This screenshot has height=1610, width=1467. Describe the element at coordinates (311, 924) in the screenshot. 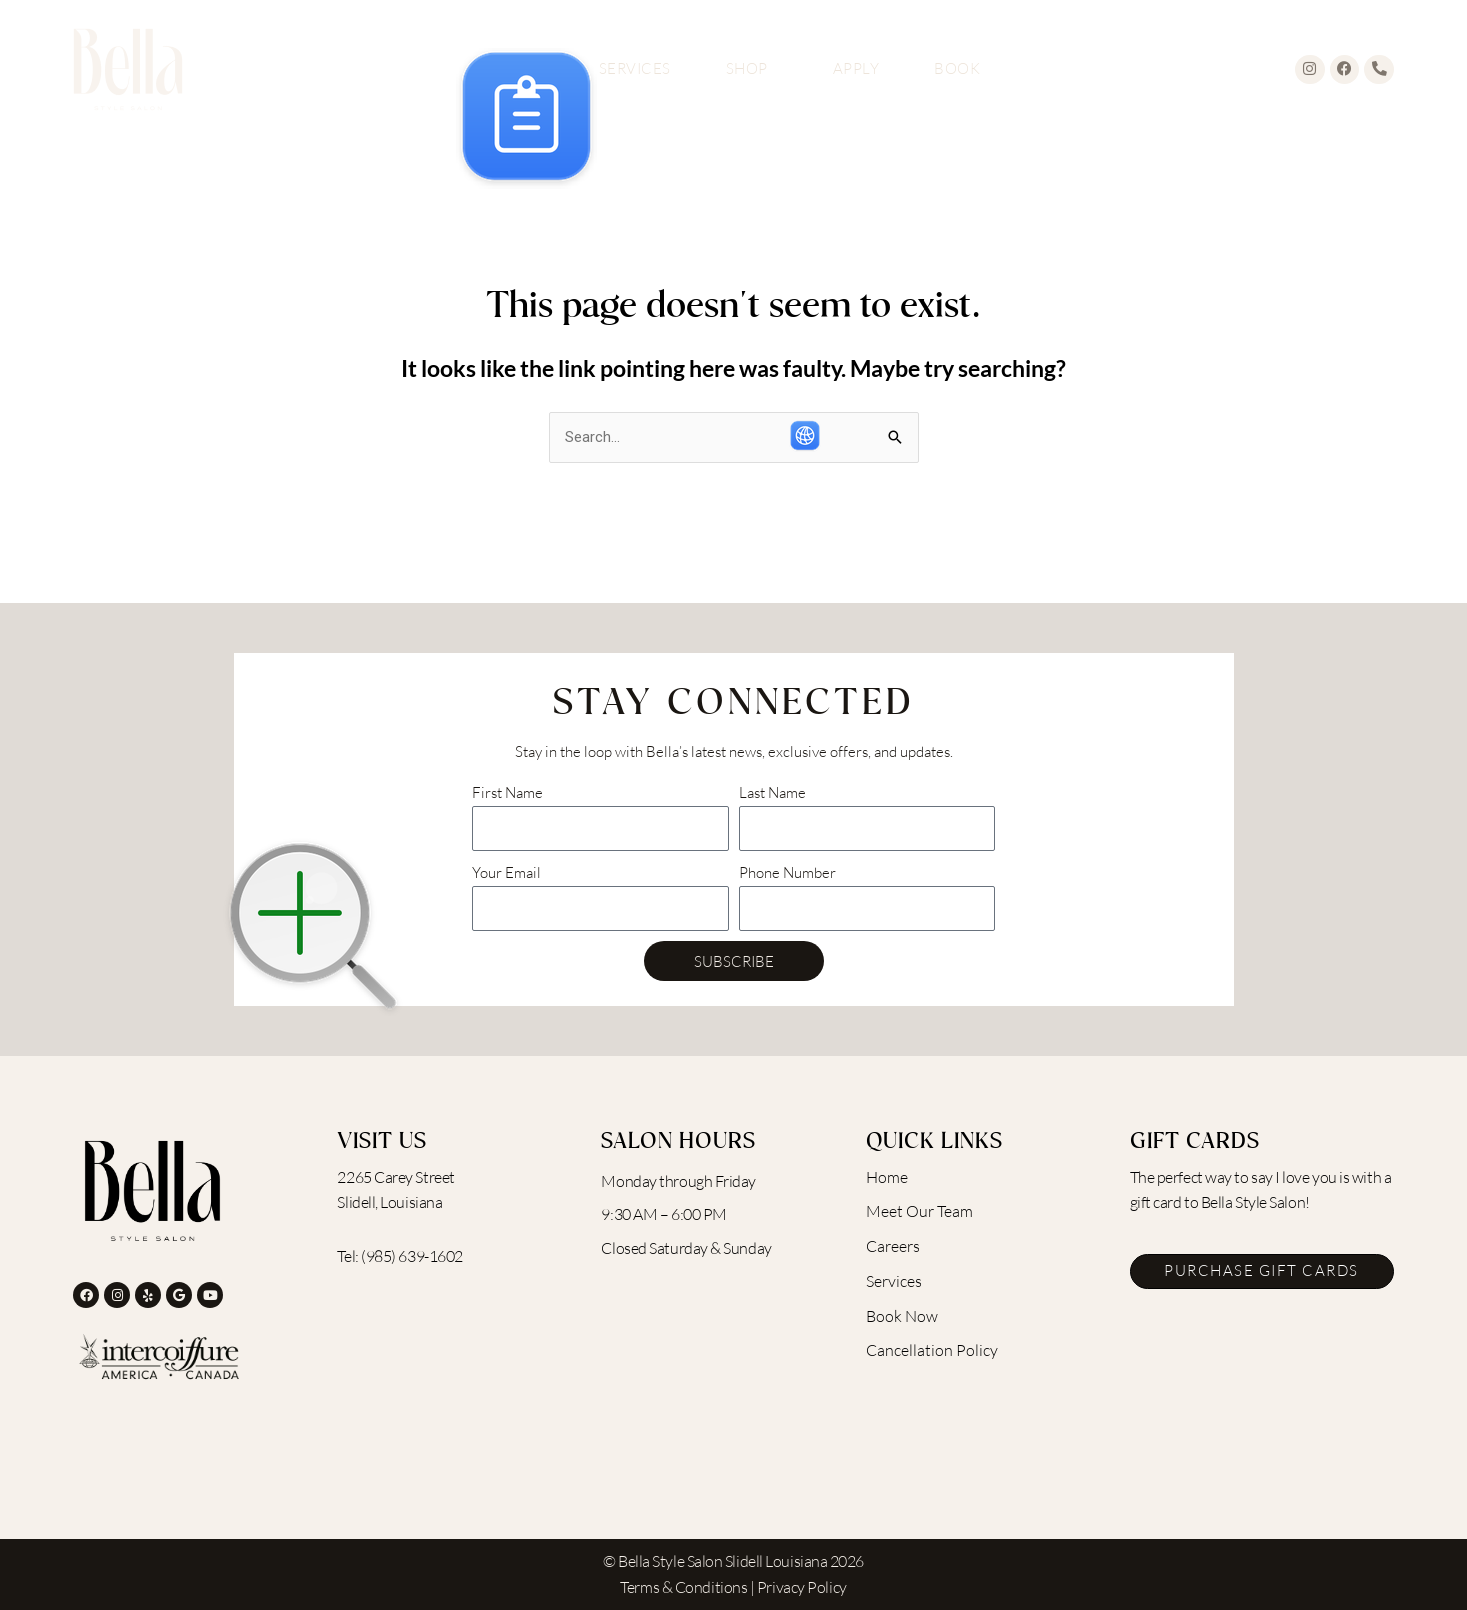

I see `zoom in to view content closer` at that location.